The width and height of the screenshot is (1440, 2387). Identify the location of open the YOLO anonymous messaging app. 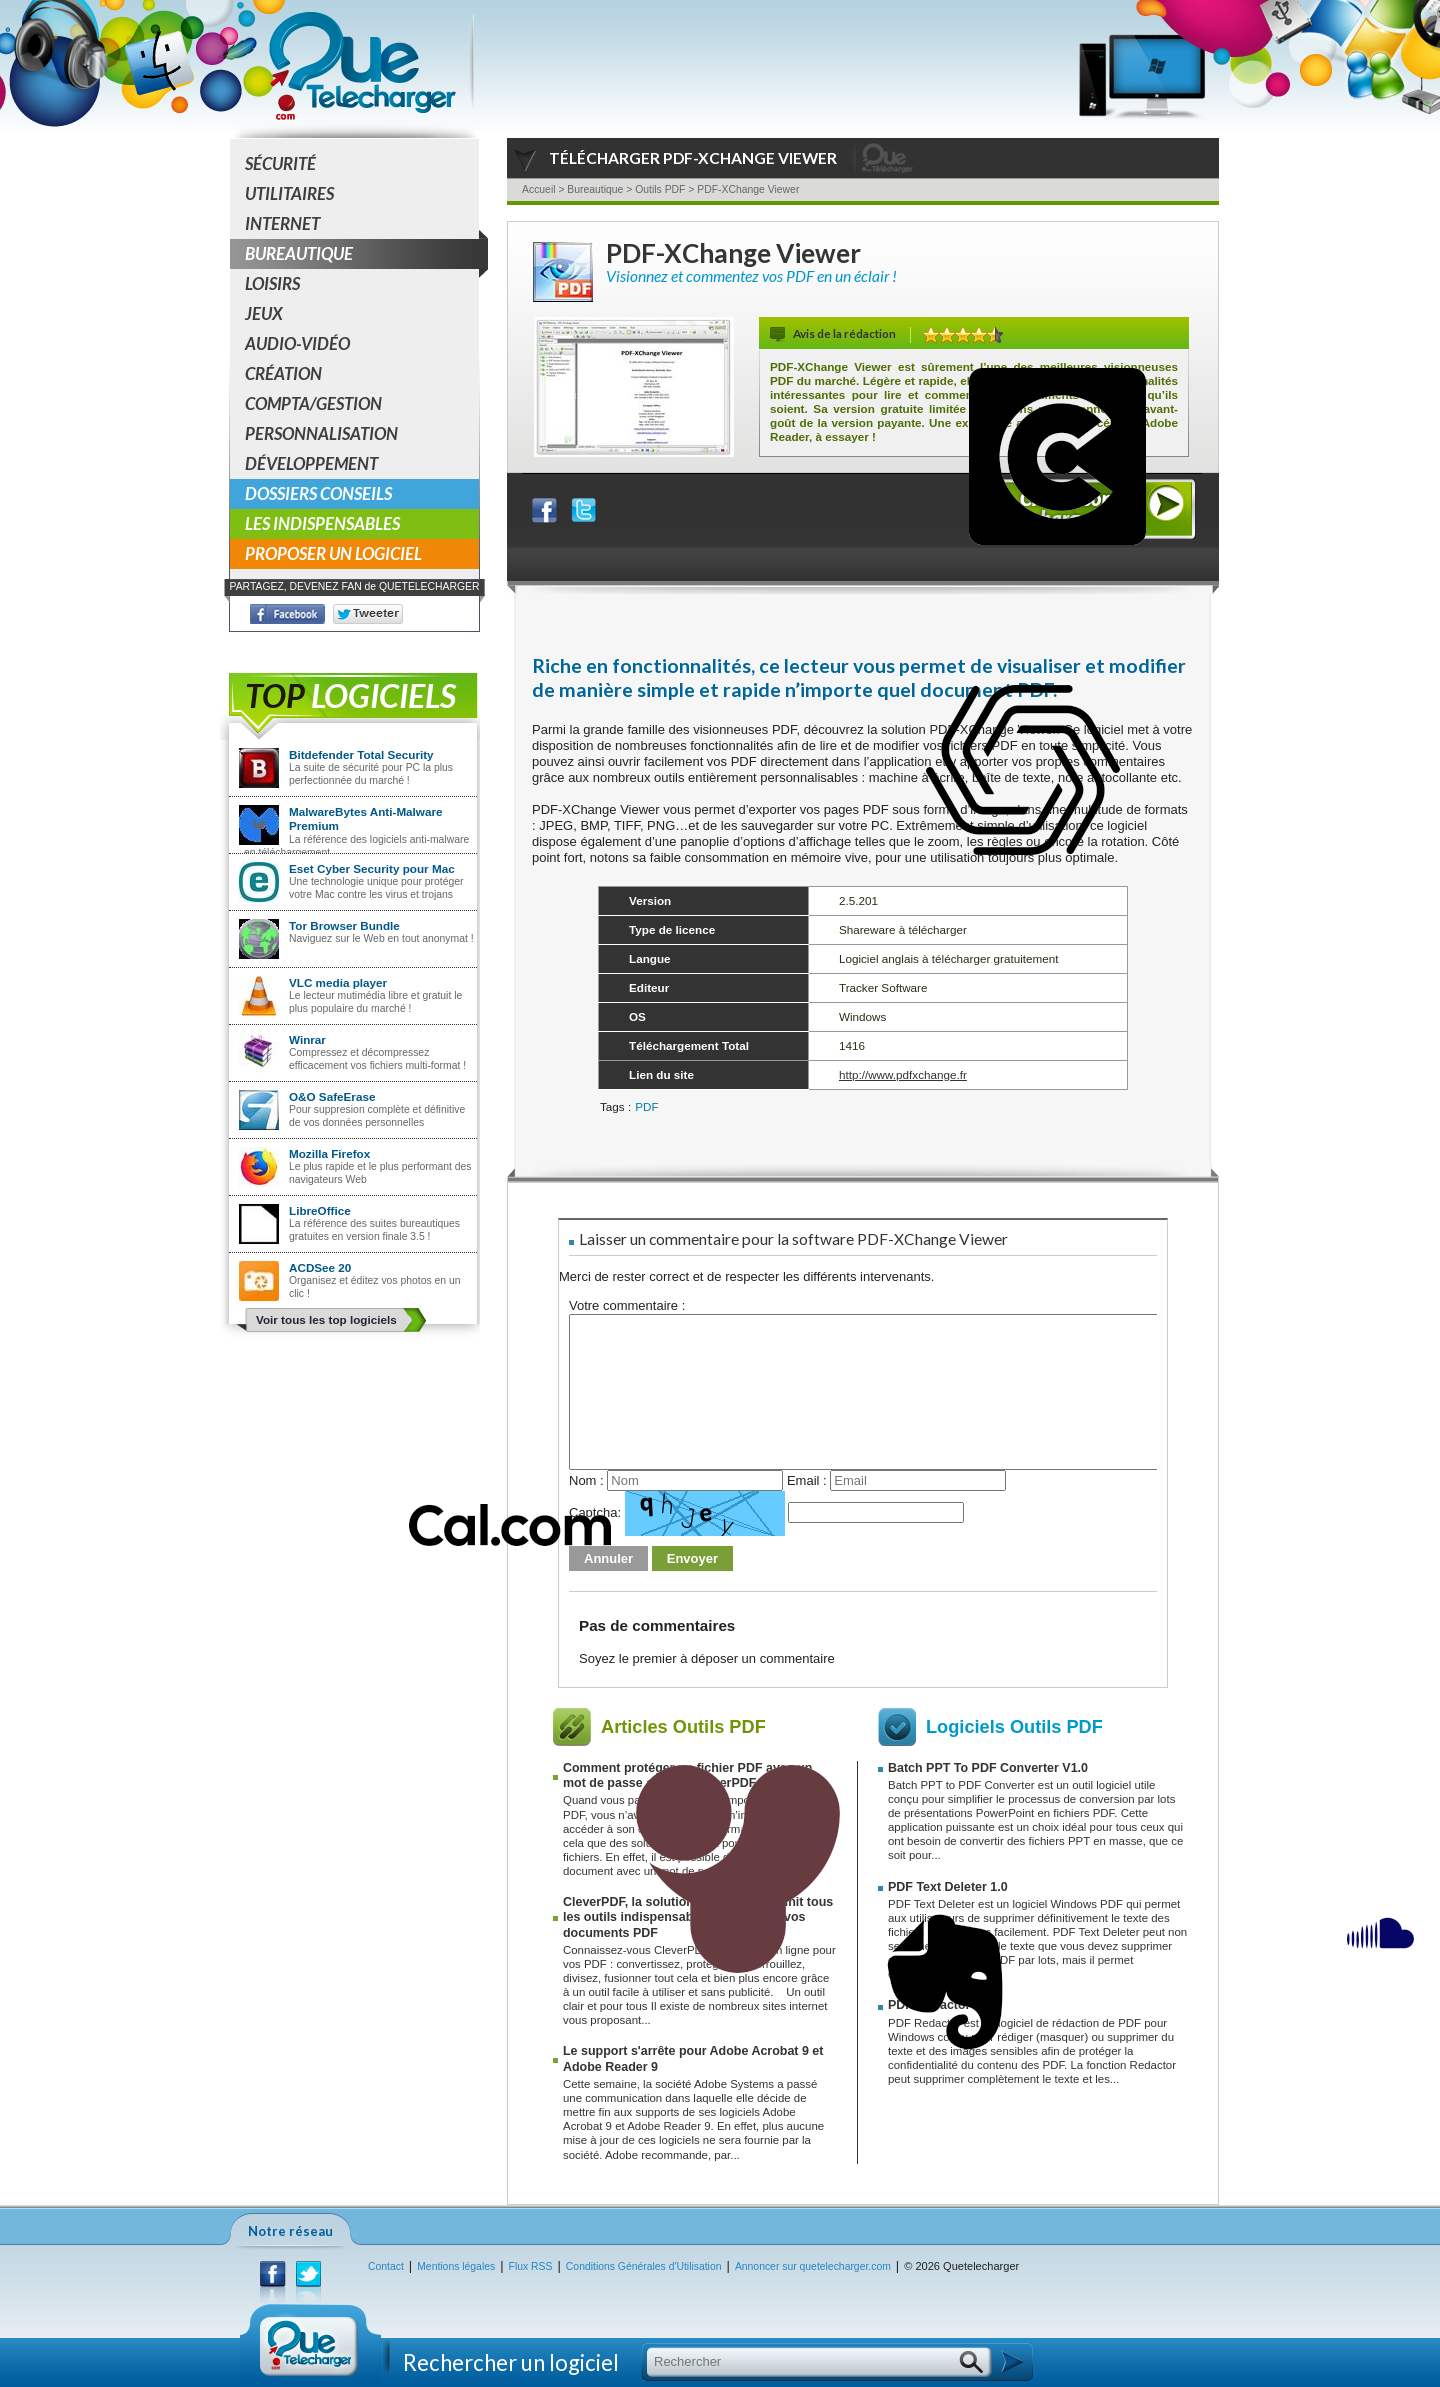
(738, 1869).